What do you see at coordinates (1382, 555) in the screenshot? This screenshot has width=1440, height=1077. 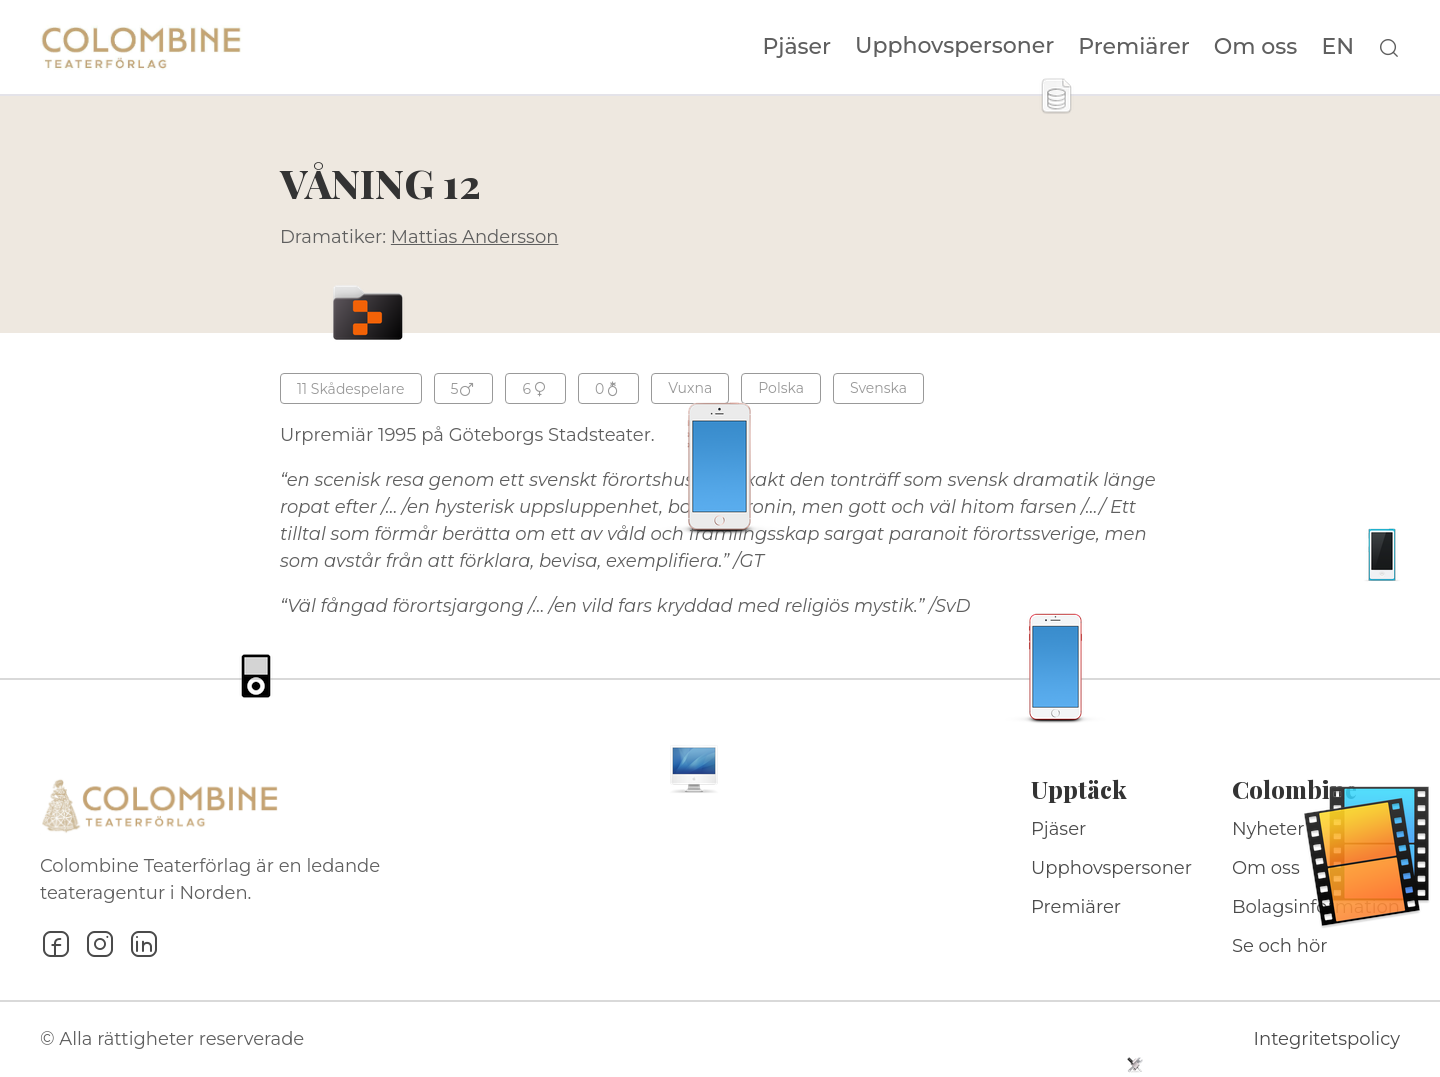 I see `iPod nano device connected` at bounding box center [1382, 555].